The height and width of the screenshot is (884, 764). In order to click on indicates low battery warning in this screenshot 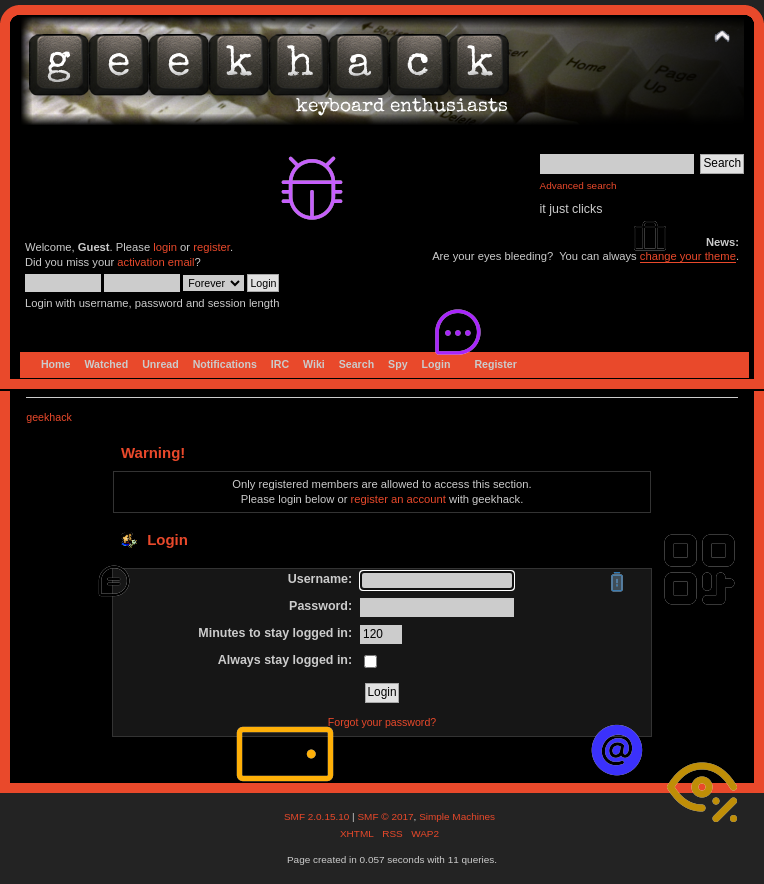, I will do `click(617, 582)`.